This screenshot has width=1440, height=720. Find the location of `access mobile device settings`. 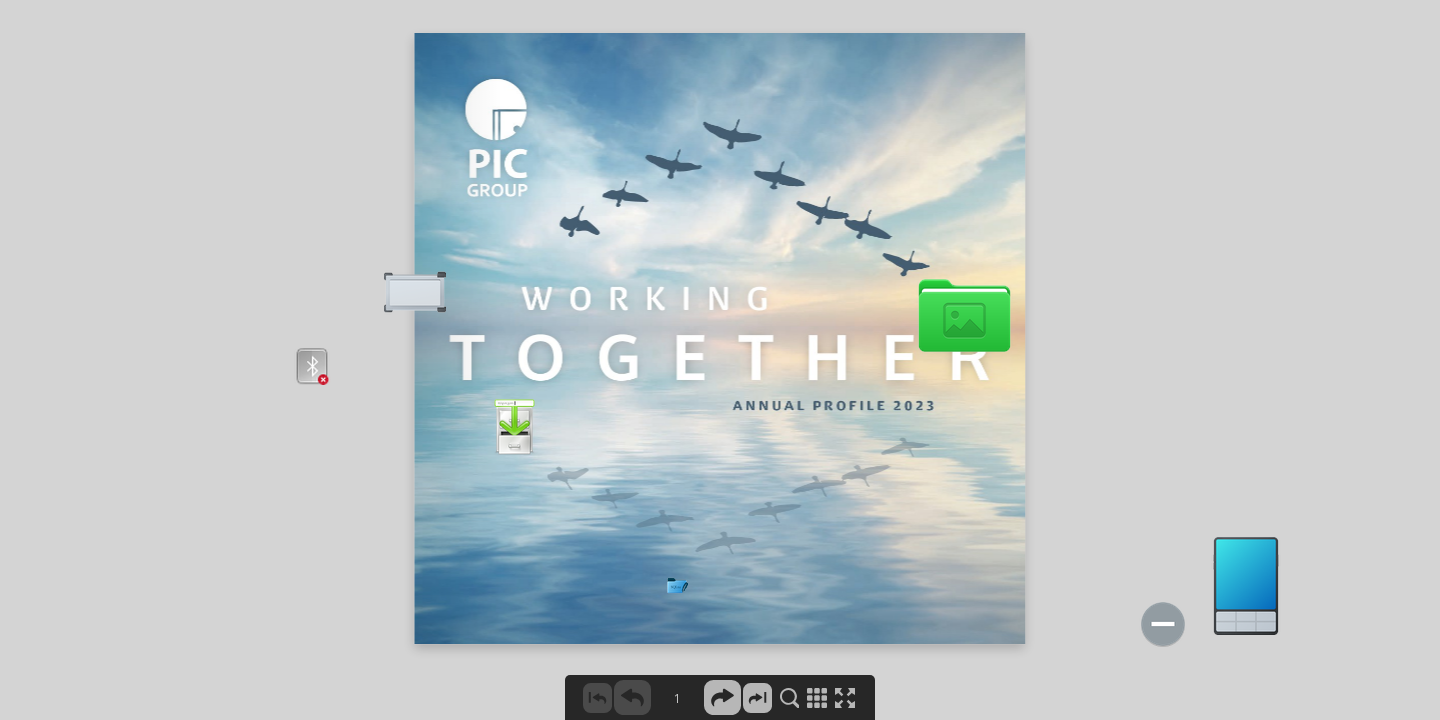

access mobile device settings is located at coordinates (1246, 586).